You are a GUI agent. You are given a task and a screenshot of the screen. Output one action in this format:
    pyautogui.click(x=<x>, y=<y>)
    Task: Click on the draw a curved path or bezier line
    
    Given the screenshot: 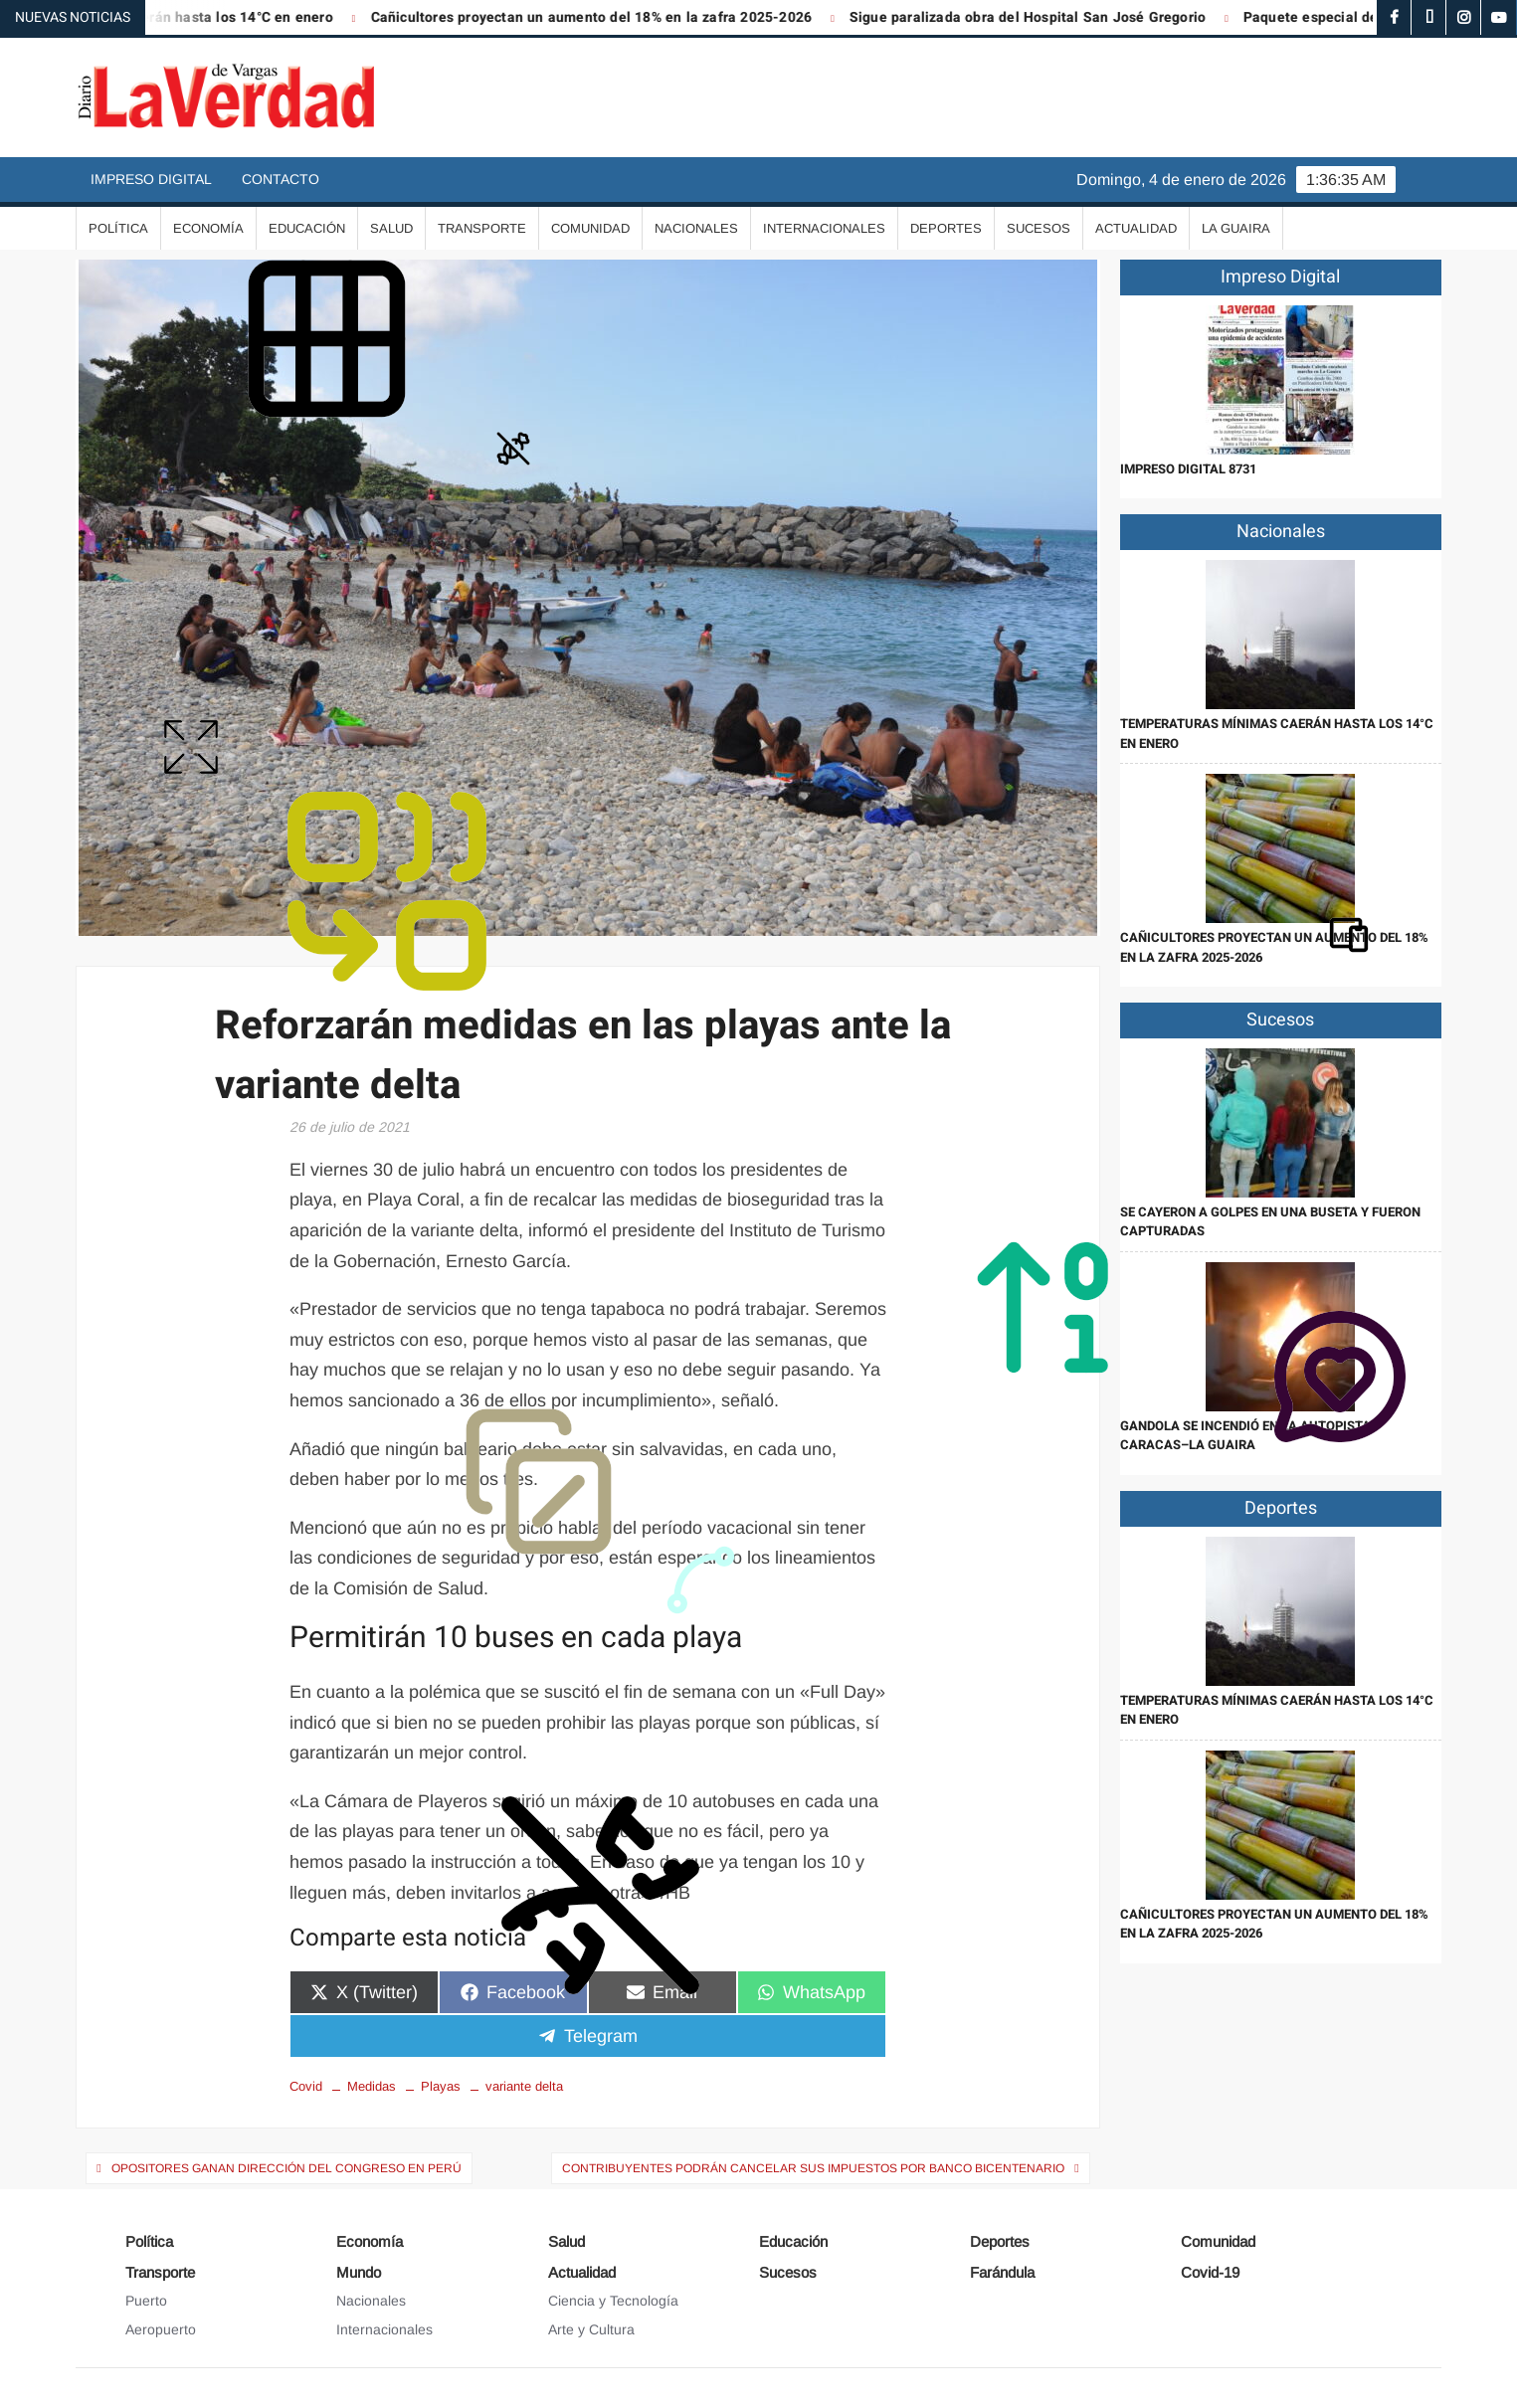 What is the action you would take?
    pyautogui.click(x=700, y=1579)
    